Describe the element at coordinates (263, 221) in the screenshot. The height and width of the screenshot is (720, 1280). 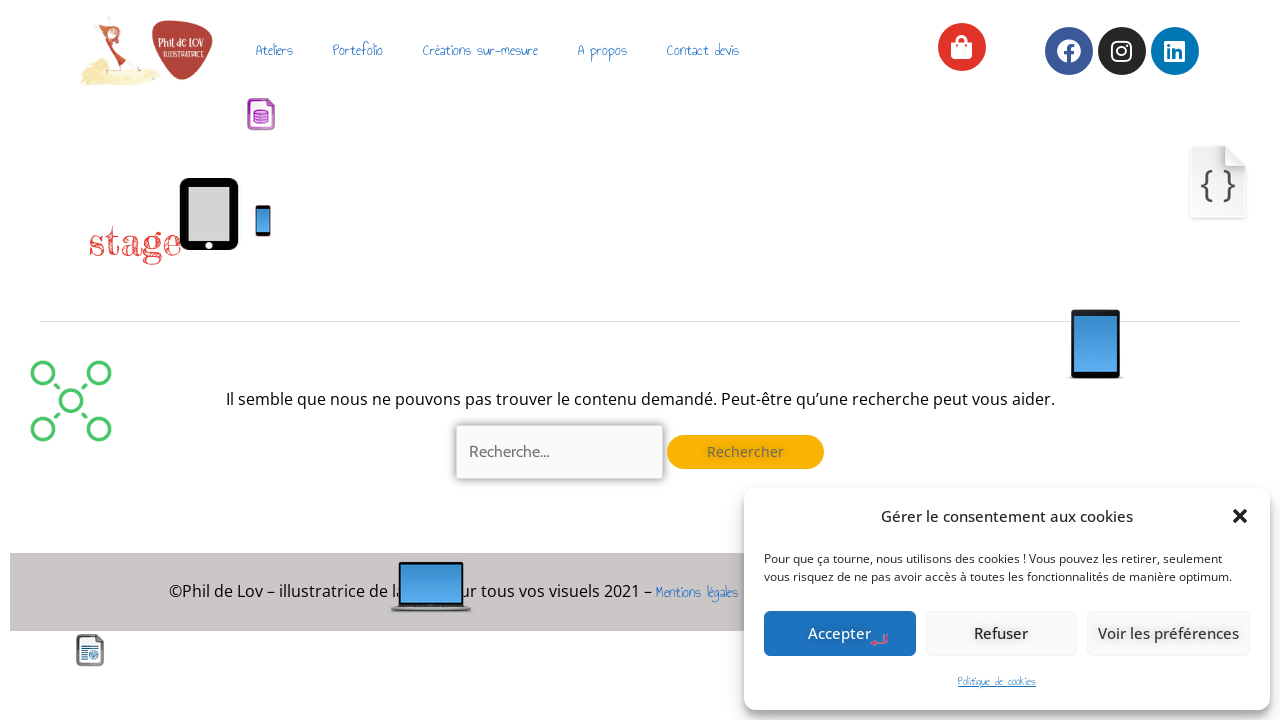
I see `iPhone 8 Plus device icon in red/product red color` at that location.